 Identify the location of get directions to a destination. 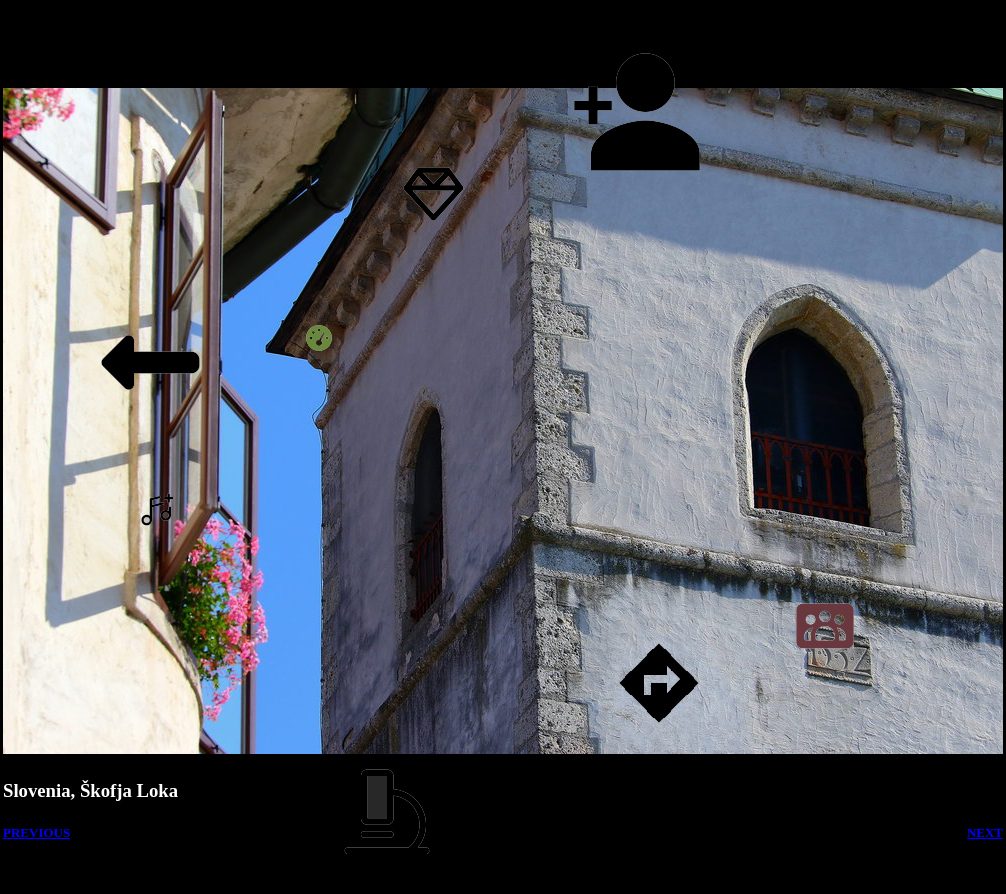
(659, 683).